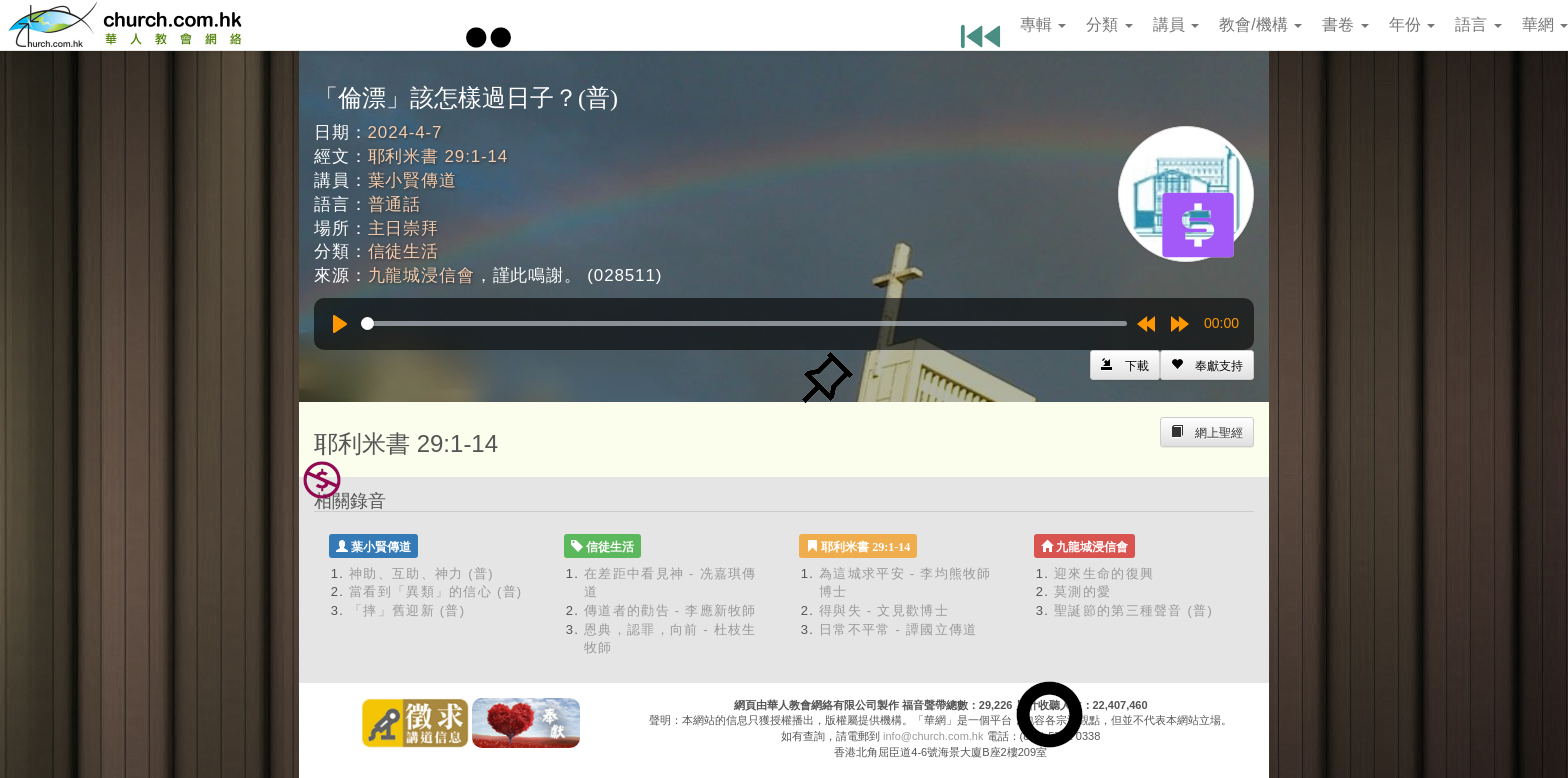 The width and height of the screenshot is (1568, 778). What do you see at coordinates (980, 36) in the screenshot?
I see `skip to the beginning of the track` at bounding box center [980, 36].